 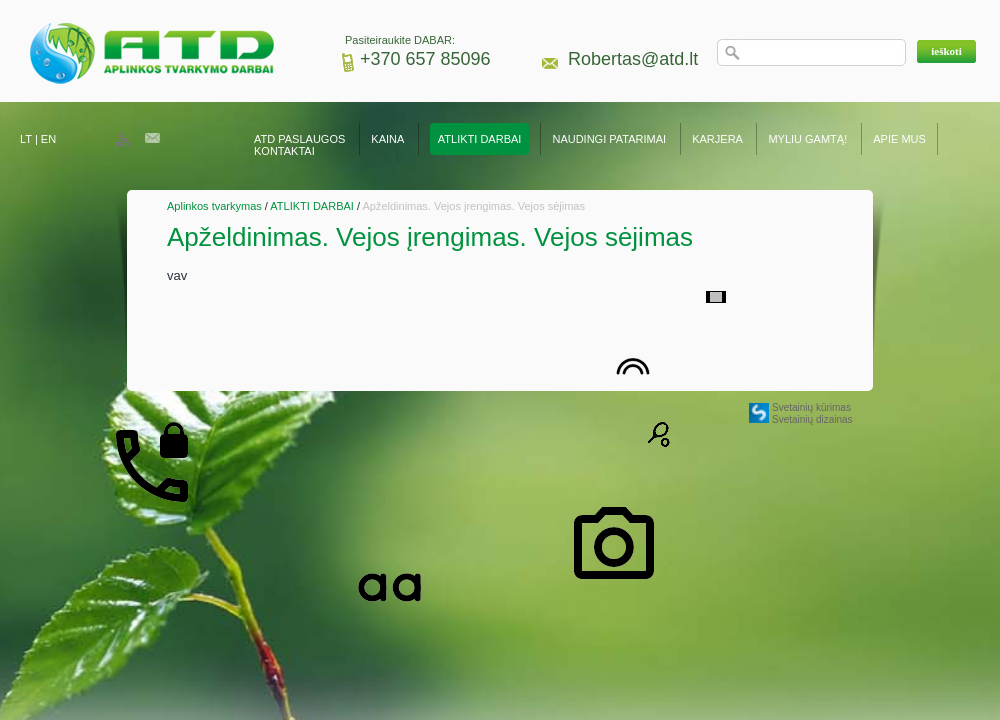 What do you see at coordinates (658, 434) in the screenshot?
I see `access tennis or racket sports features` at bounding box center [658, 434].